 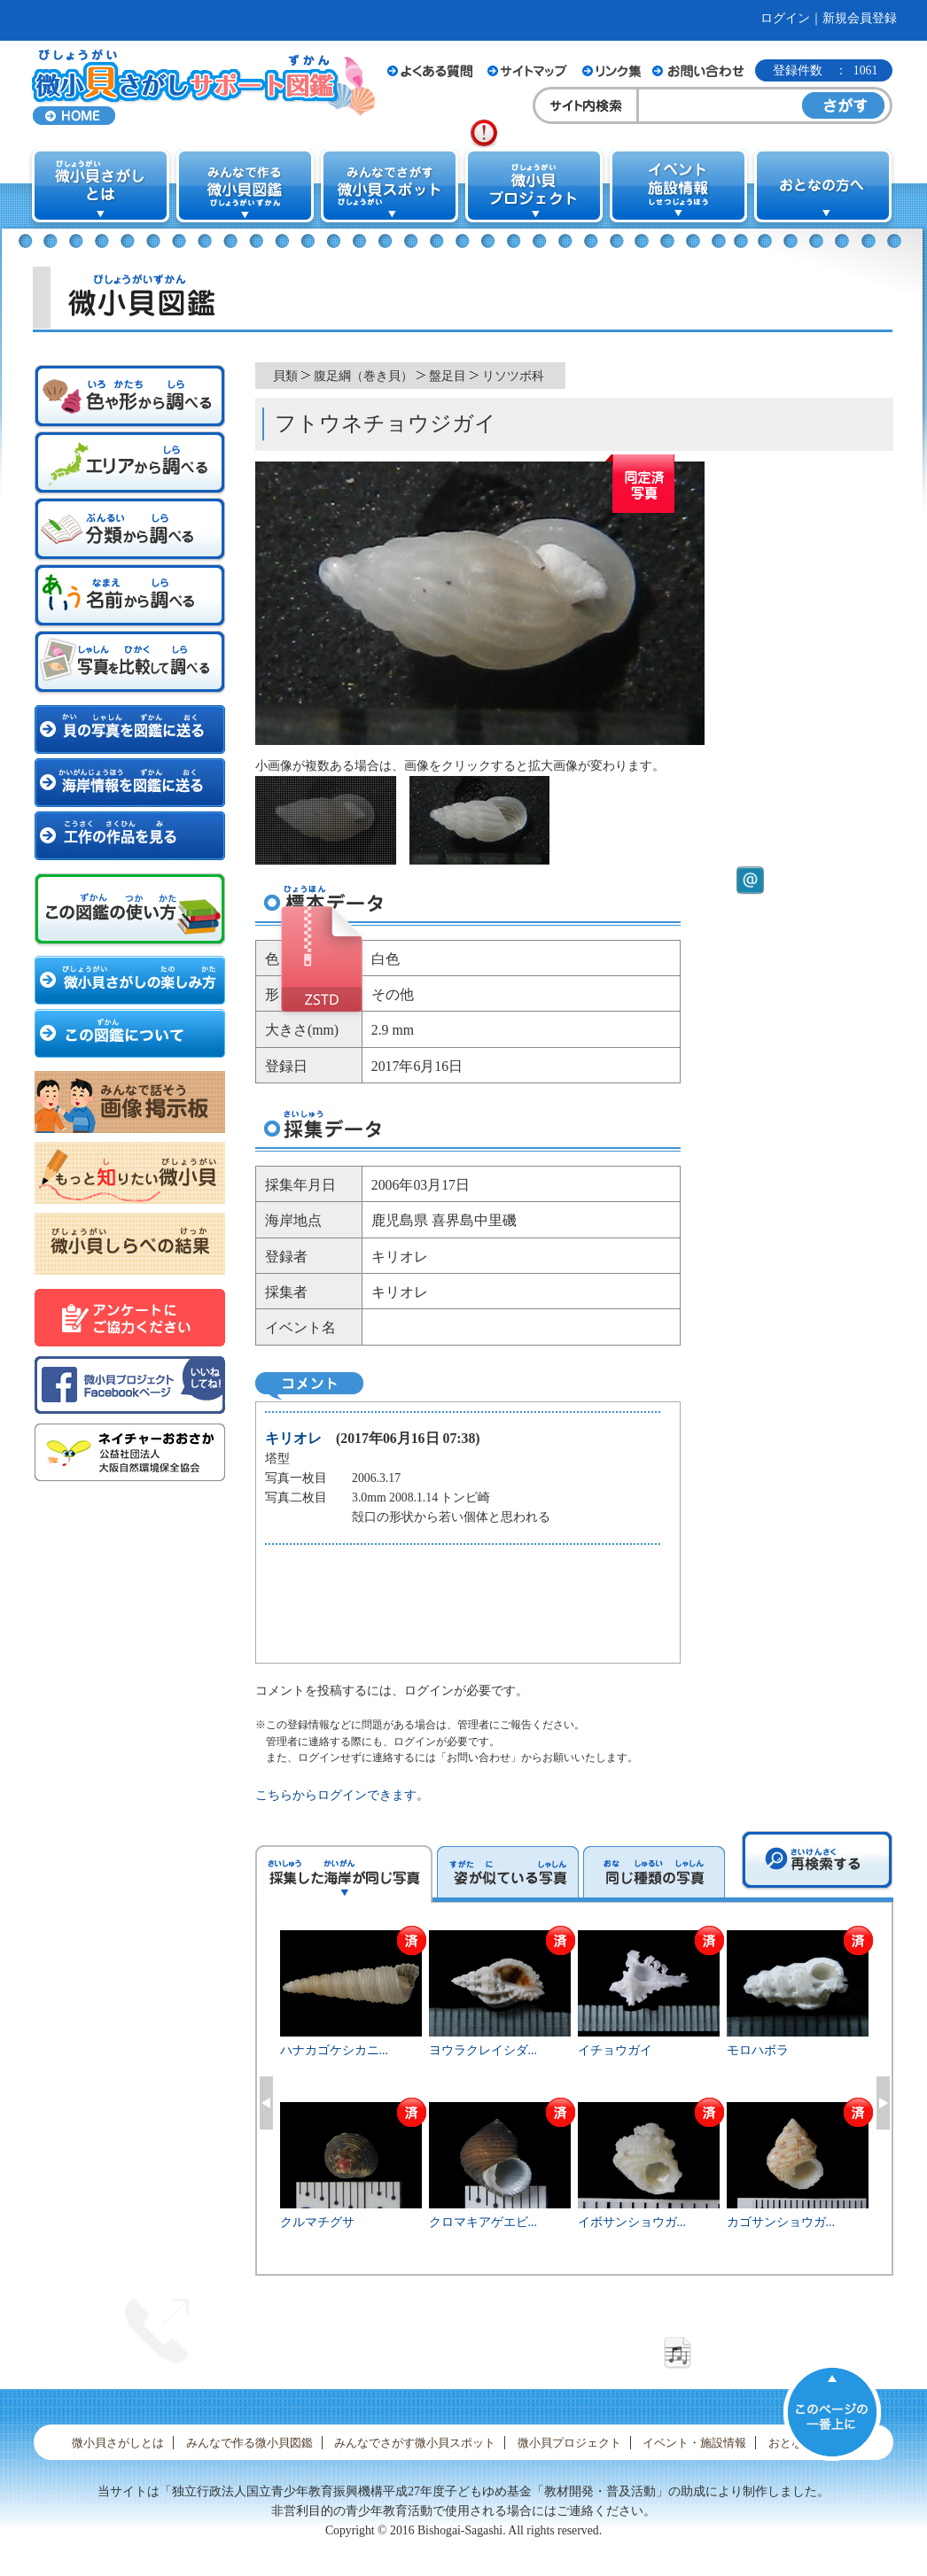 I want to click on indicates an outgoing call was made, so click(x=157, y=2331).